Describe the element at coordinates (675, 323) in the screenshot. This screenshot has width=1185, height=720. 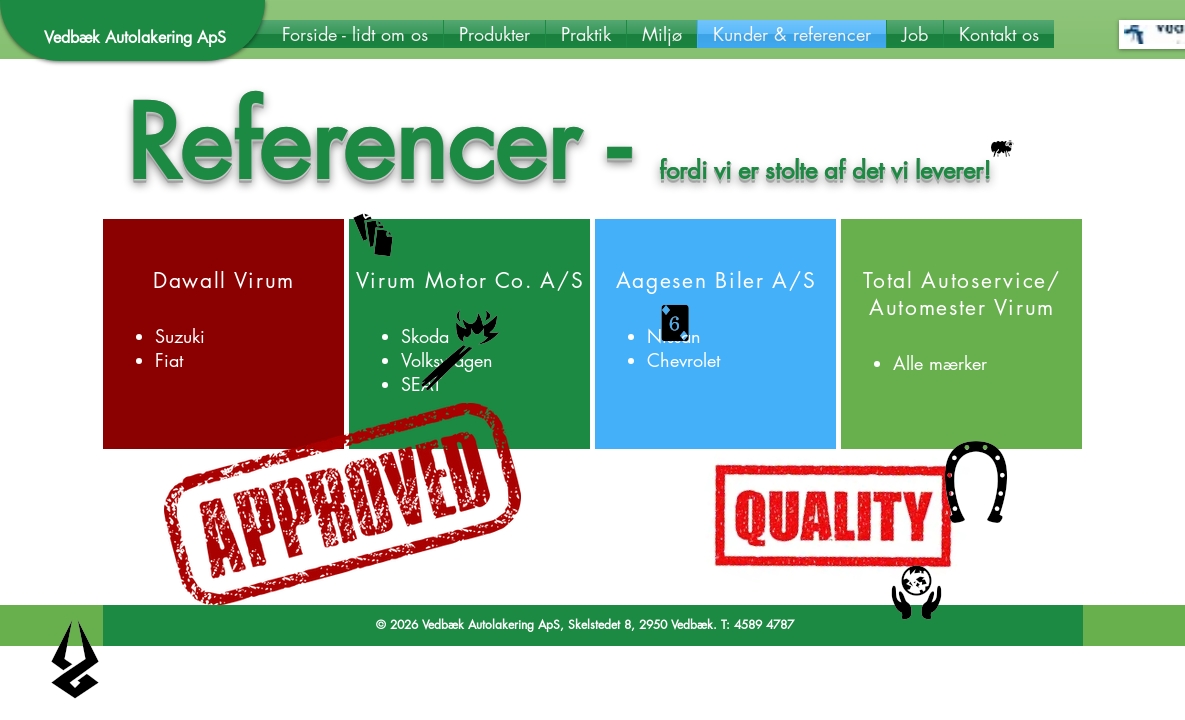
I see `six of diamonds playing card` at that location.